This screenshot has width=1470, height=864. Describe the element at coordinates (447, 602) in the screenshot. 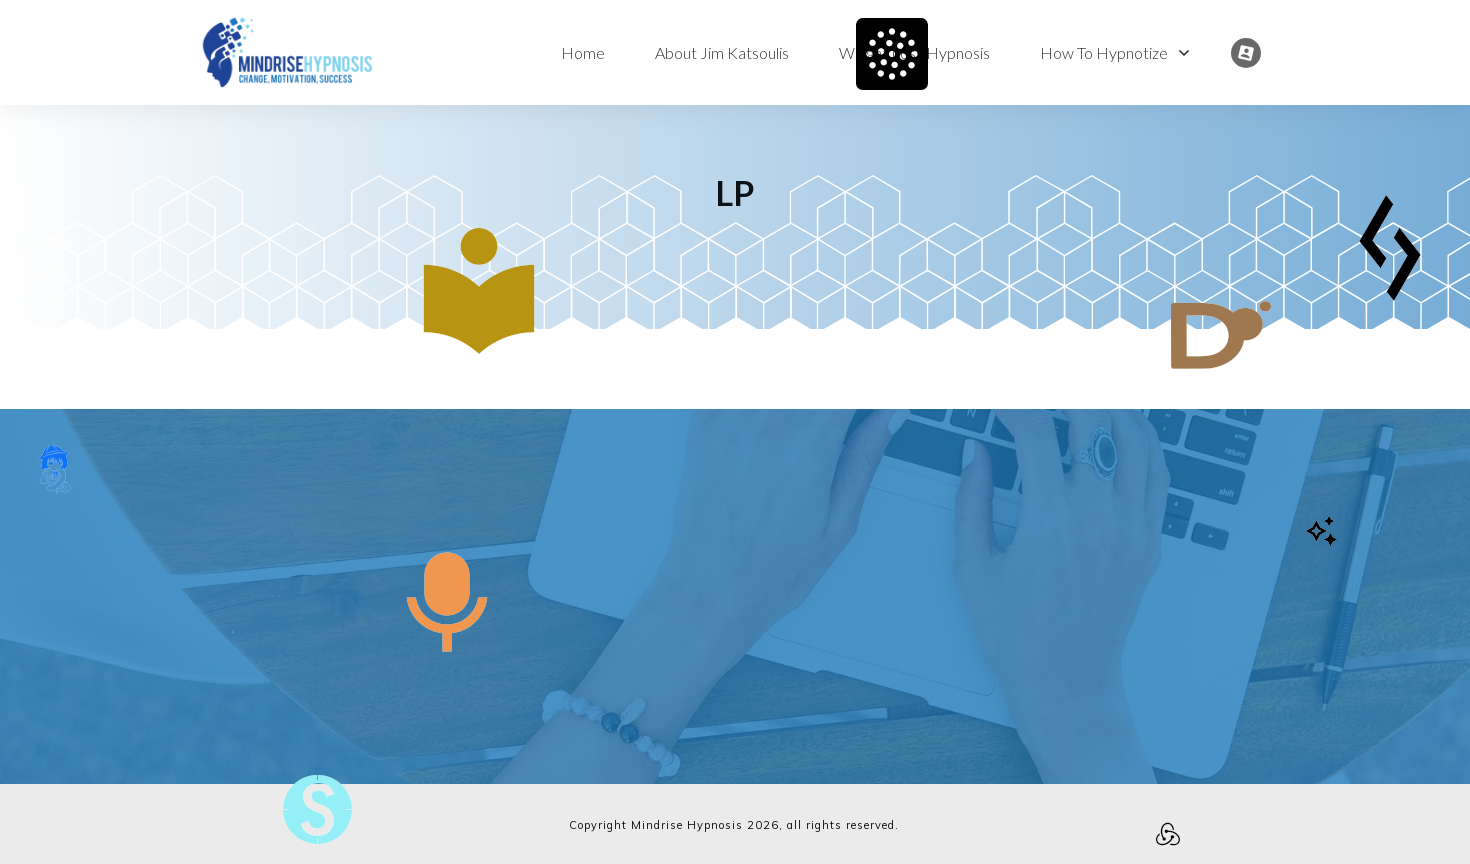

I see `tap to start voice recording` at that location.